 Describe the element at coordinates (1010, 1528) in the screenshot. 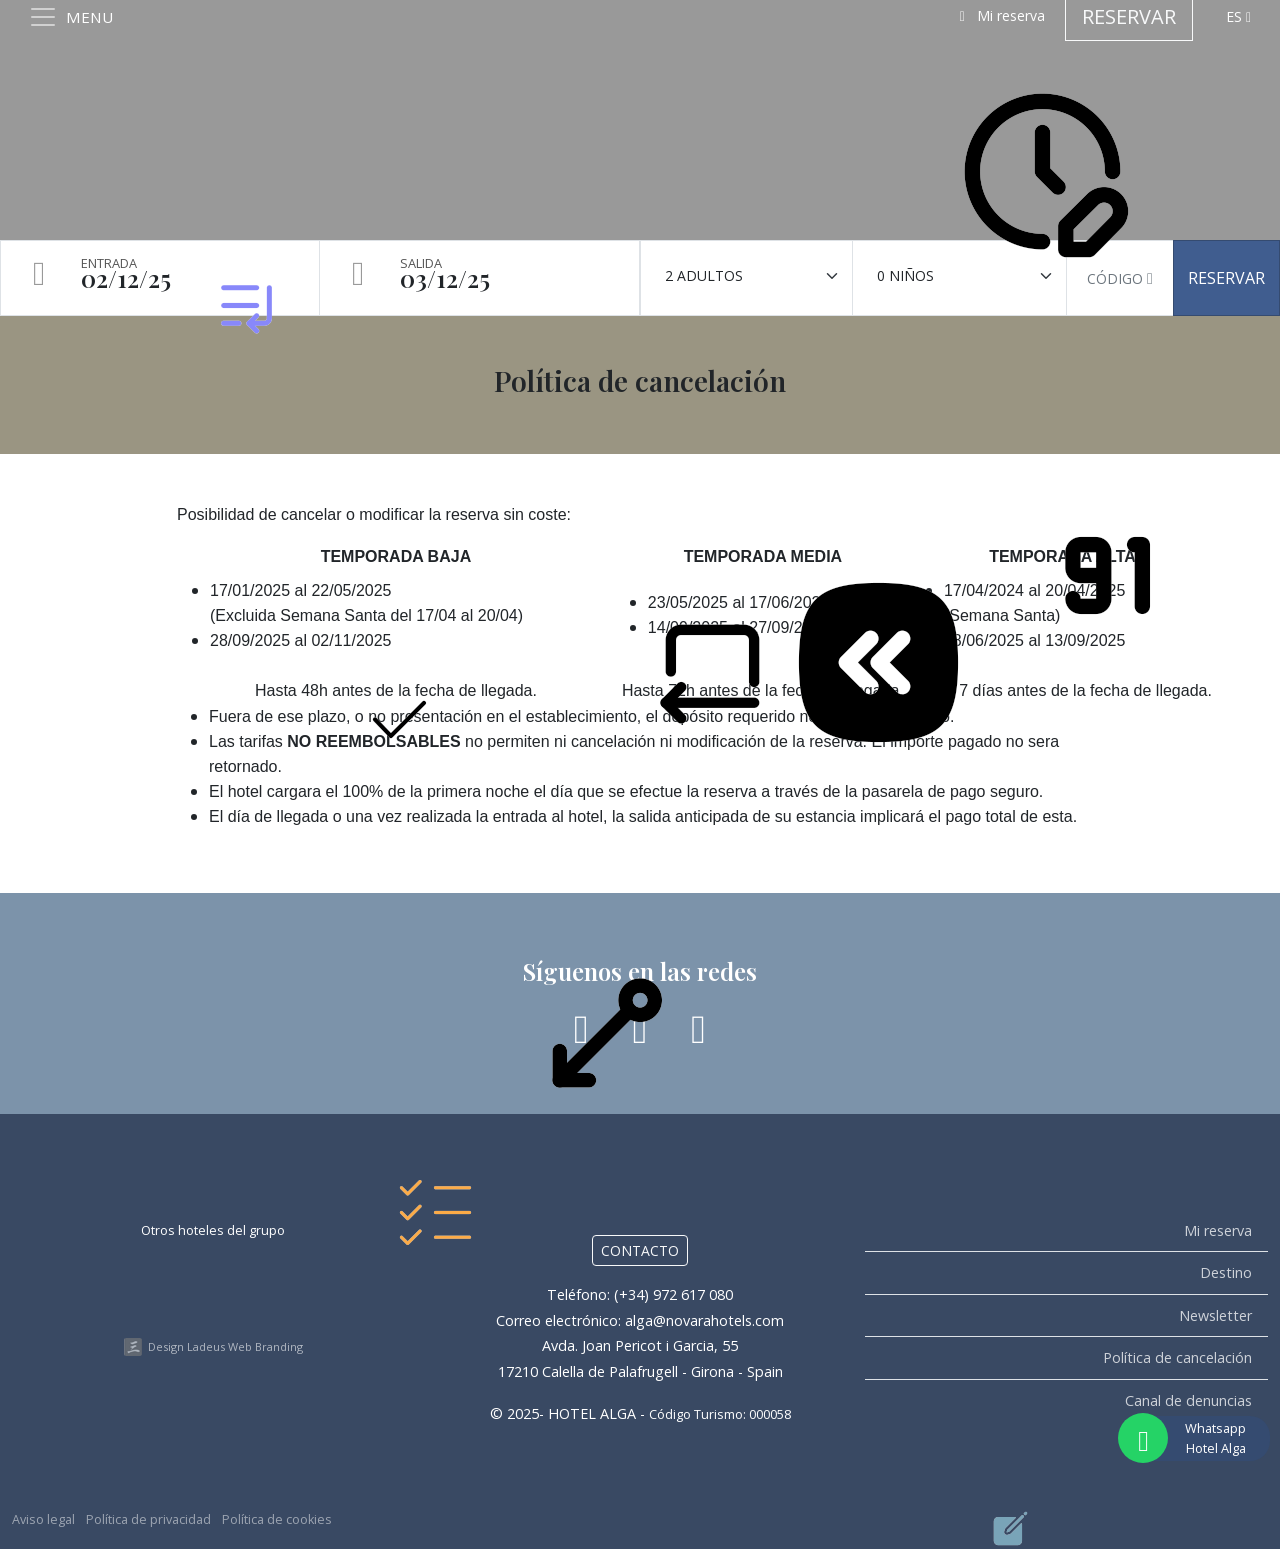

I see `create or compose new content` at that location.